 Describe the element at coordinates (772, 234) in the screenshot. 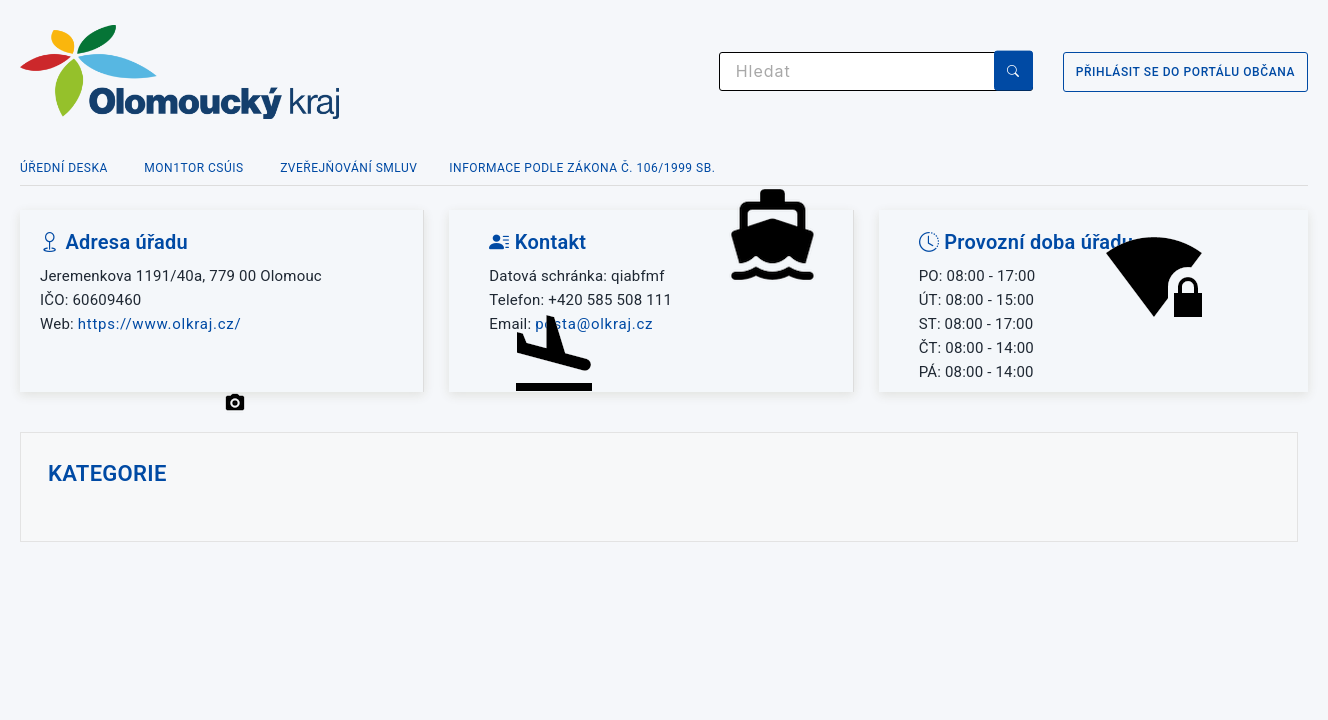

I see `get directions by ferry or boat` at that location.